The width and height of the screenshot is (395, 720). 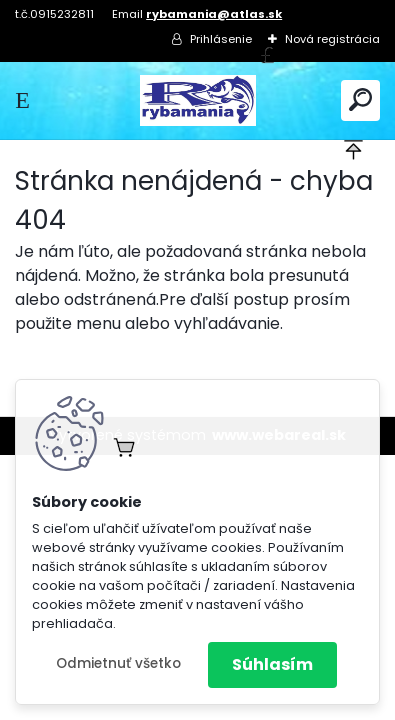 I want to click on move item to top of list, so click(x=353, y=149).